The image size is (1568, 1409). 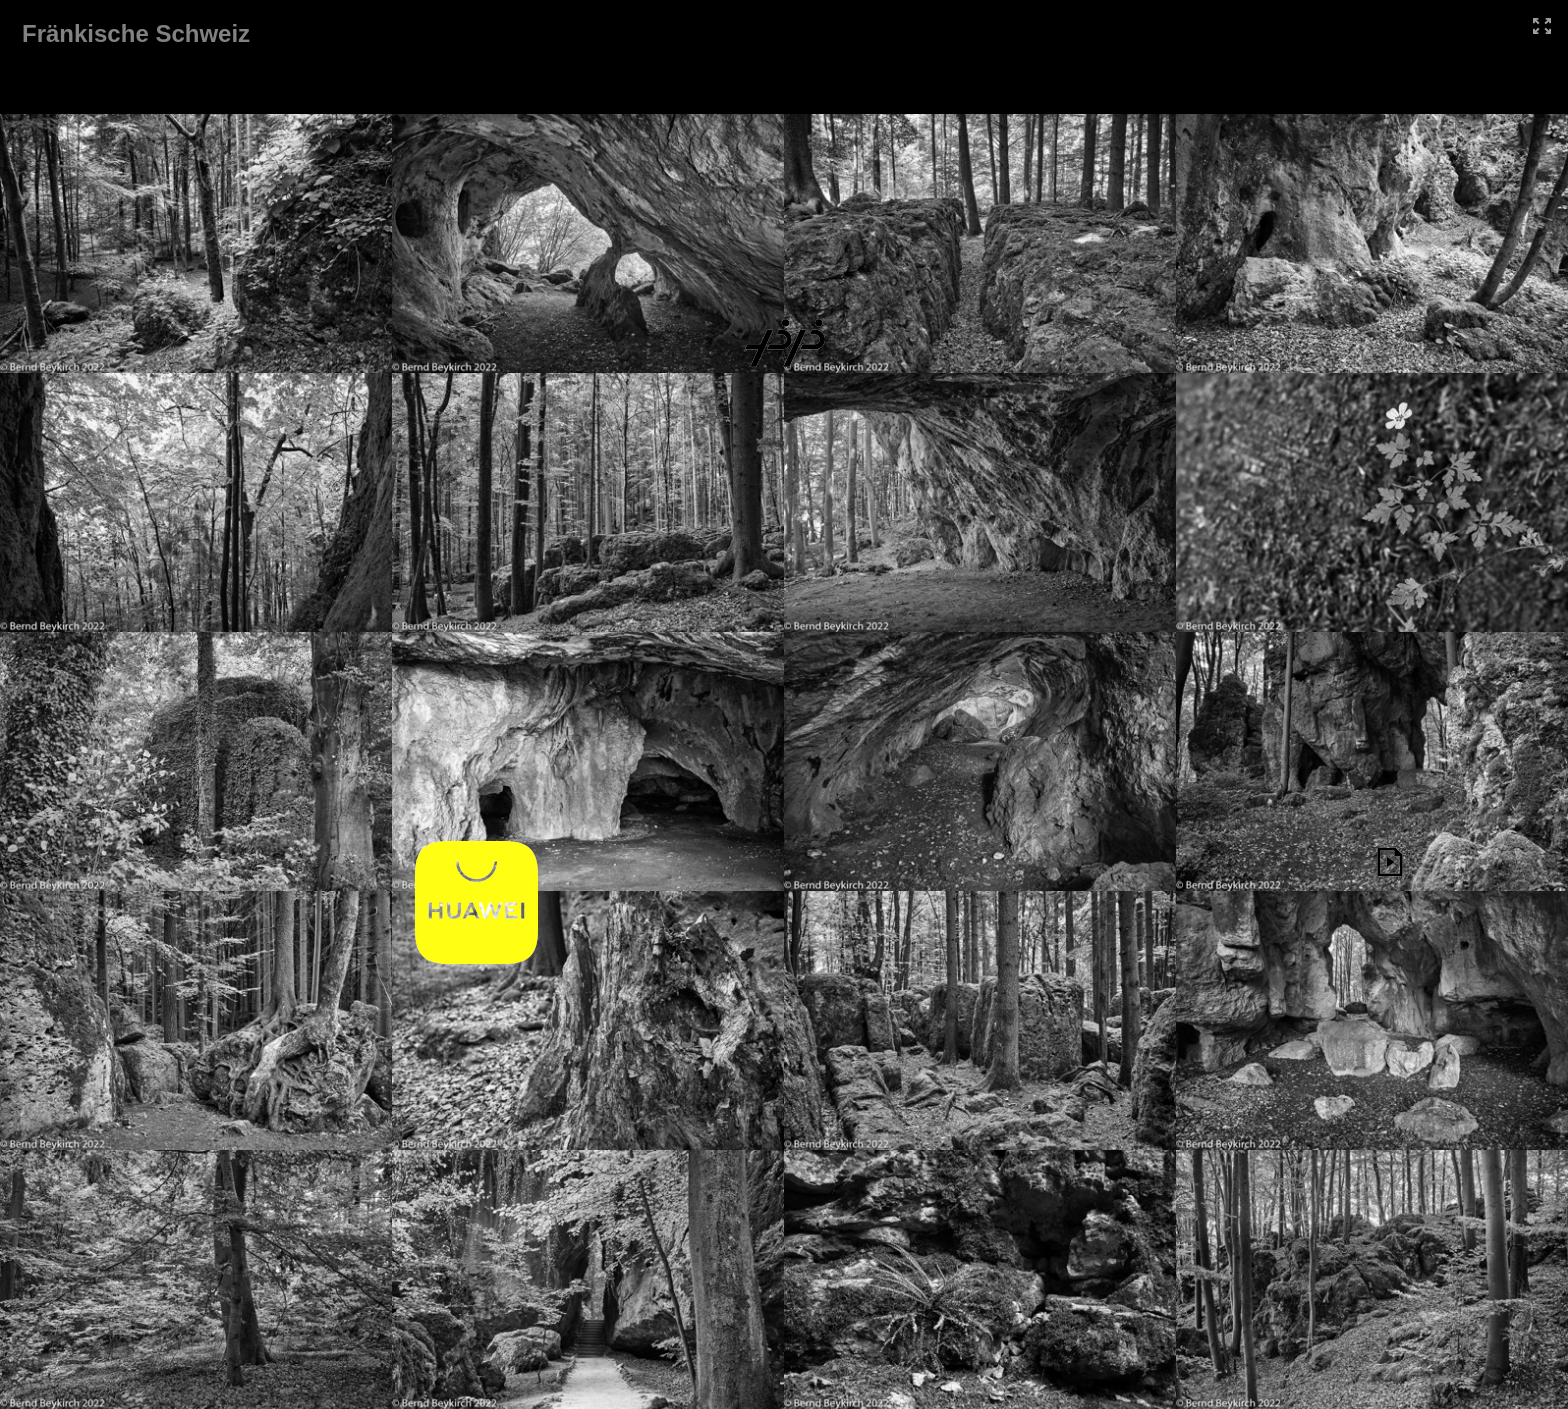 What do you see at coordinates (1390, 862) in the screenshot?
I see `open a video file` at bounding box center [1390, 862].